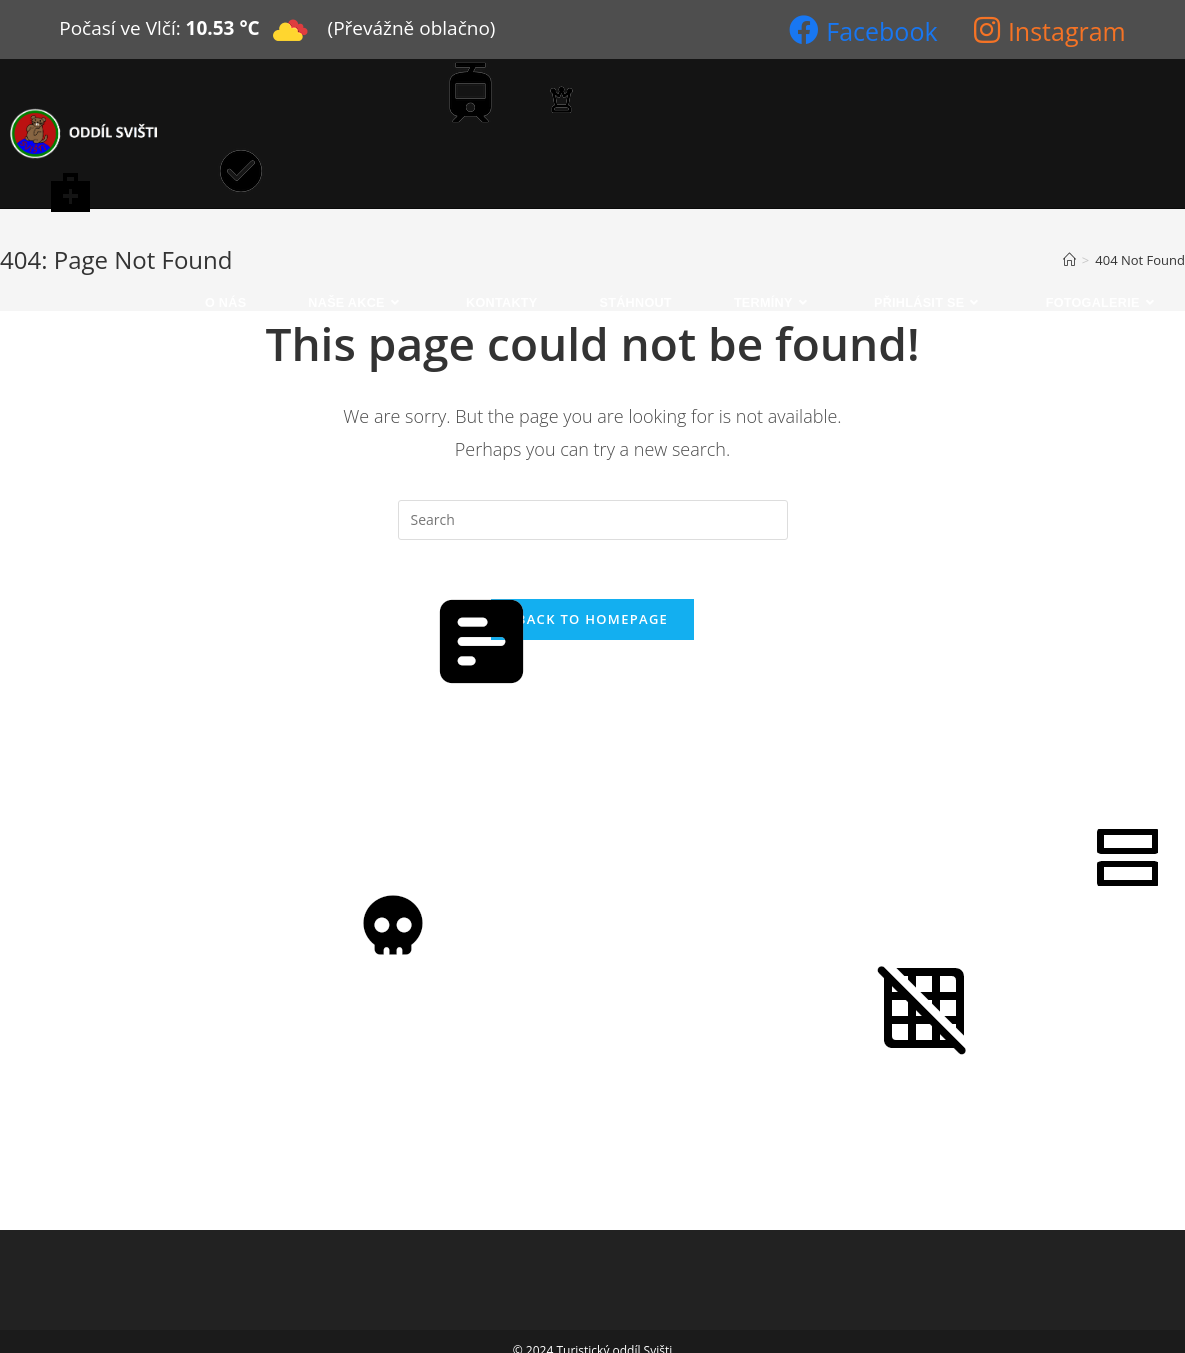 Image resolution: width=1185 pixels, height=1353 pixels. What do you see at coordinates (481, 641) in the screenshot?
I see `view poll or survey results` at bounding box center [481, 641].